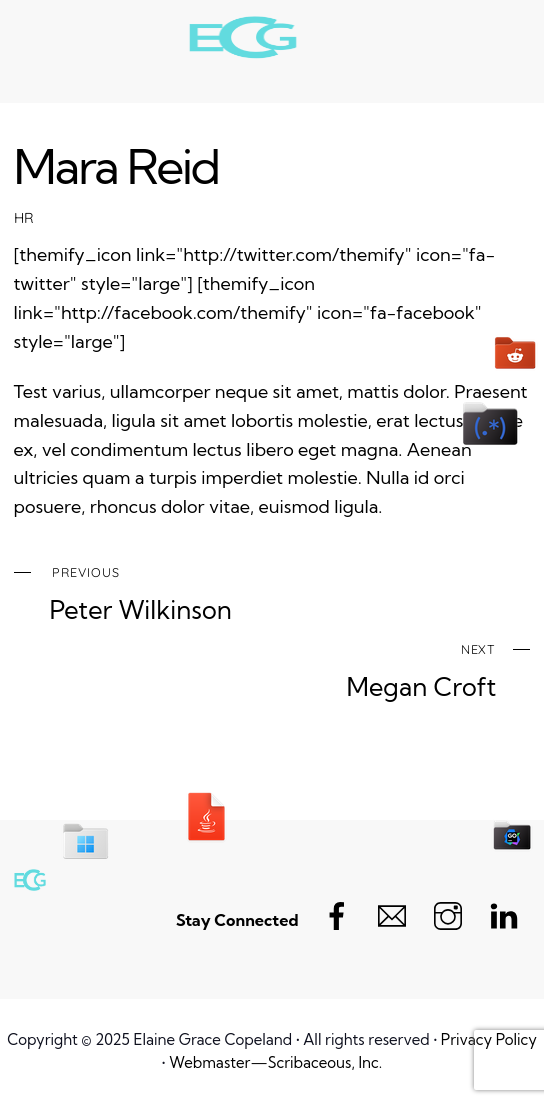  I want to click on folder containing regular expression files or scripts, so click(490, 425).